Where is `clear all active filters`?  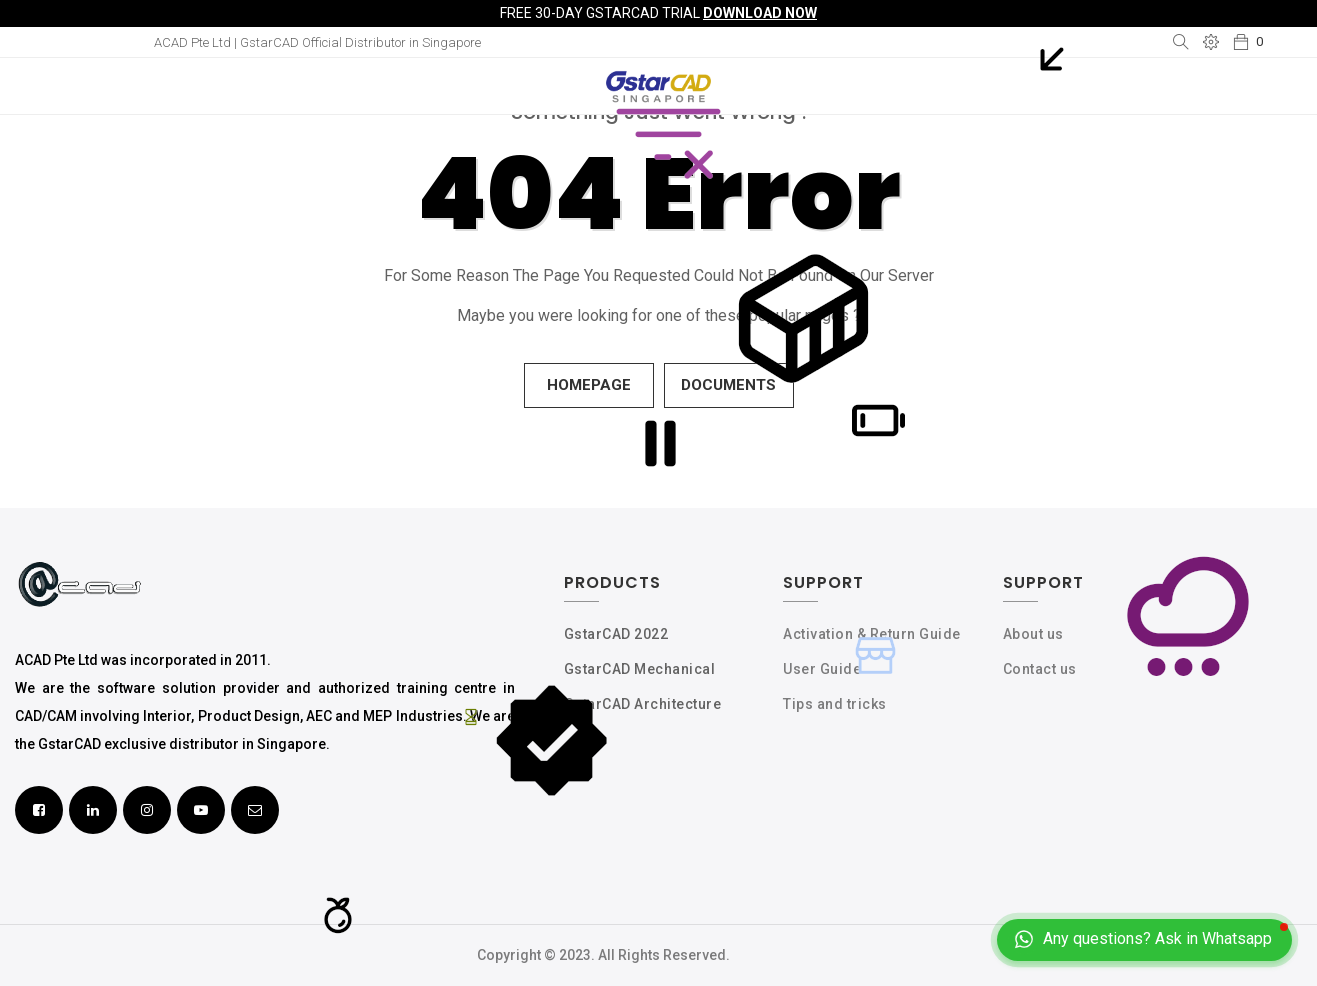 clear all active filters is located at coordinates (668, 130).